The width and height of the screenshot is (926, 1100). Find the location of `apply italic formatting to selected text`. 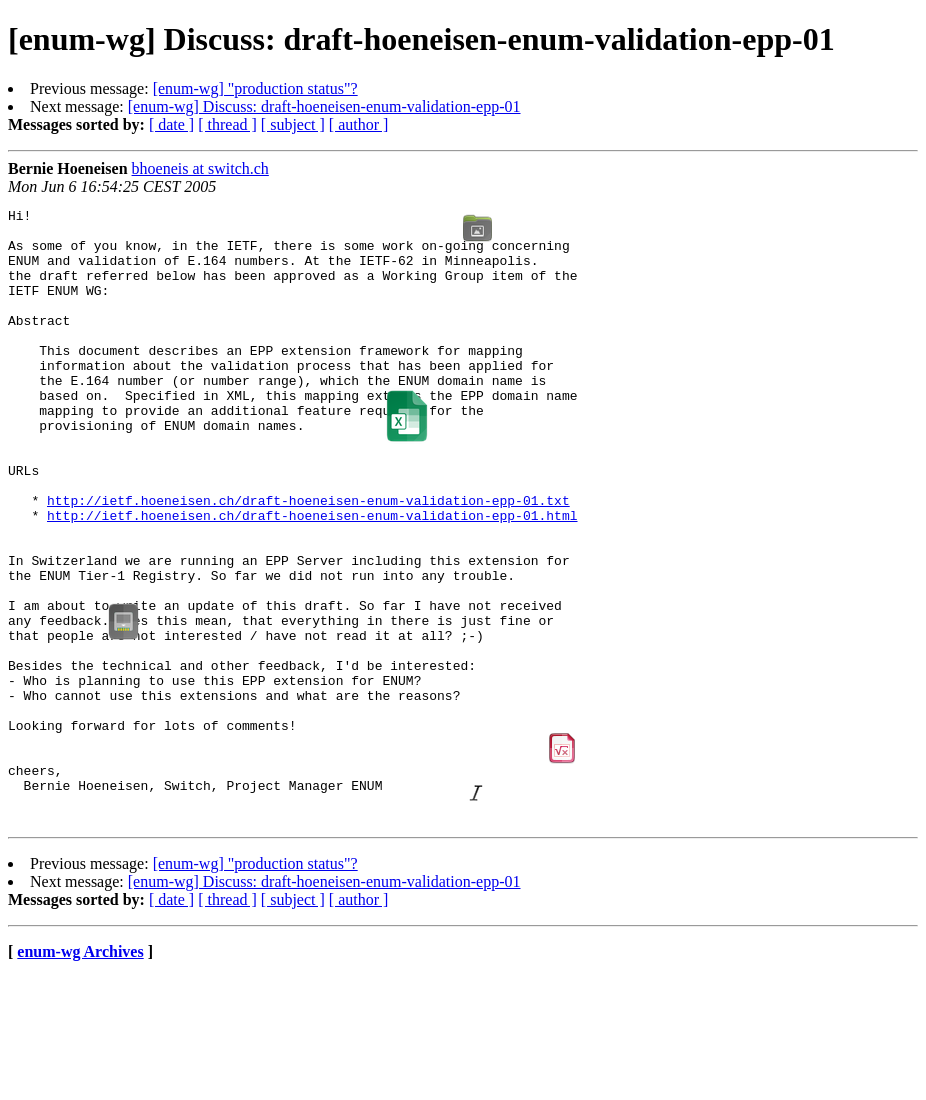

apply italic formatting to selected text is located at coordinates (476, 793).